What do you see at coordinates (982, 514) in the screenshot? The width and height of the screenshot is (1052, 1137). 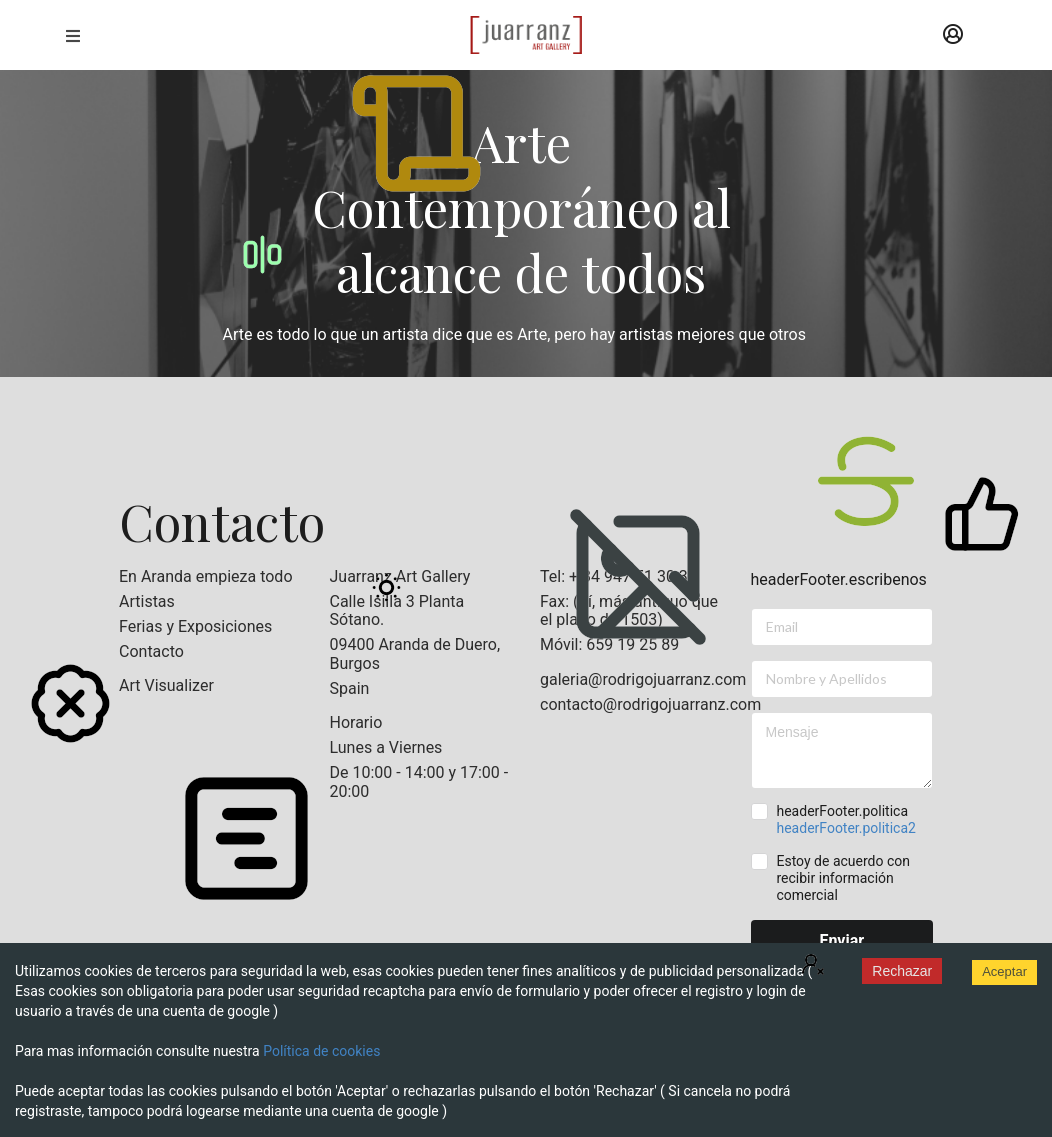 I see `like or approve content` at bounding box center [982, 514].